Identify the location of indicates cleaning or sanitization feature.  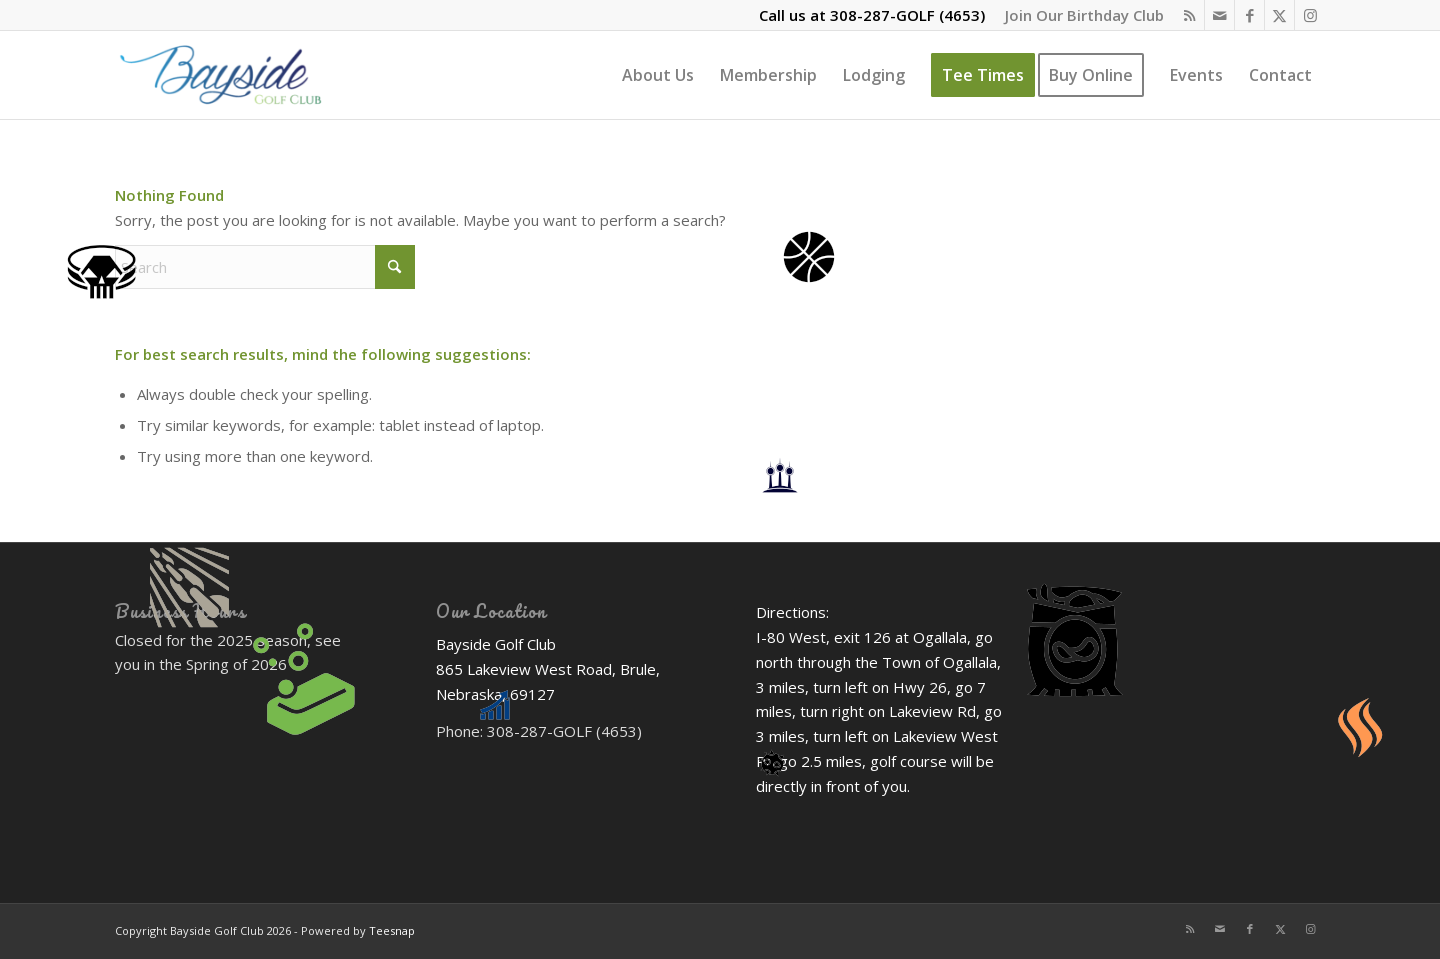
(307, 681).